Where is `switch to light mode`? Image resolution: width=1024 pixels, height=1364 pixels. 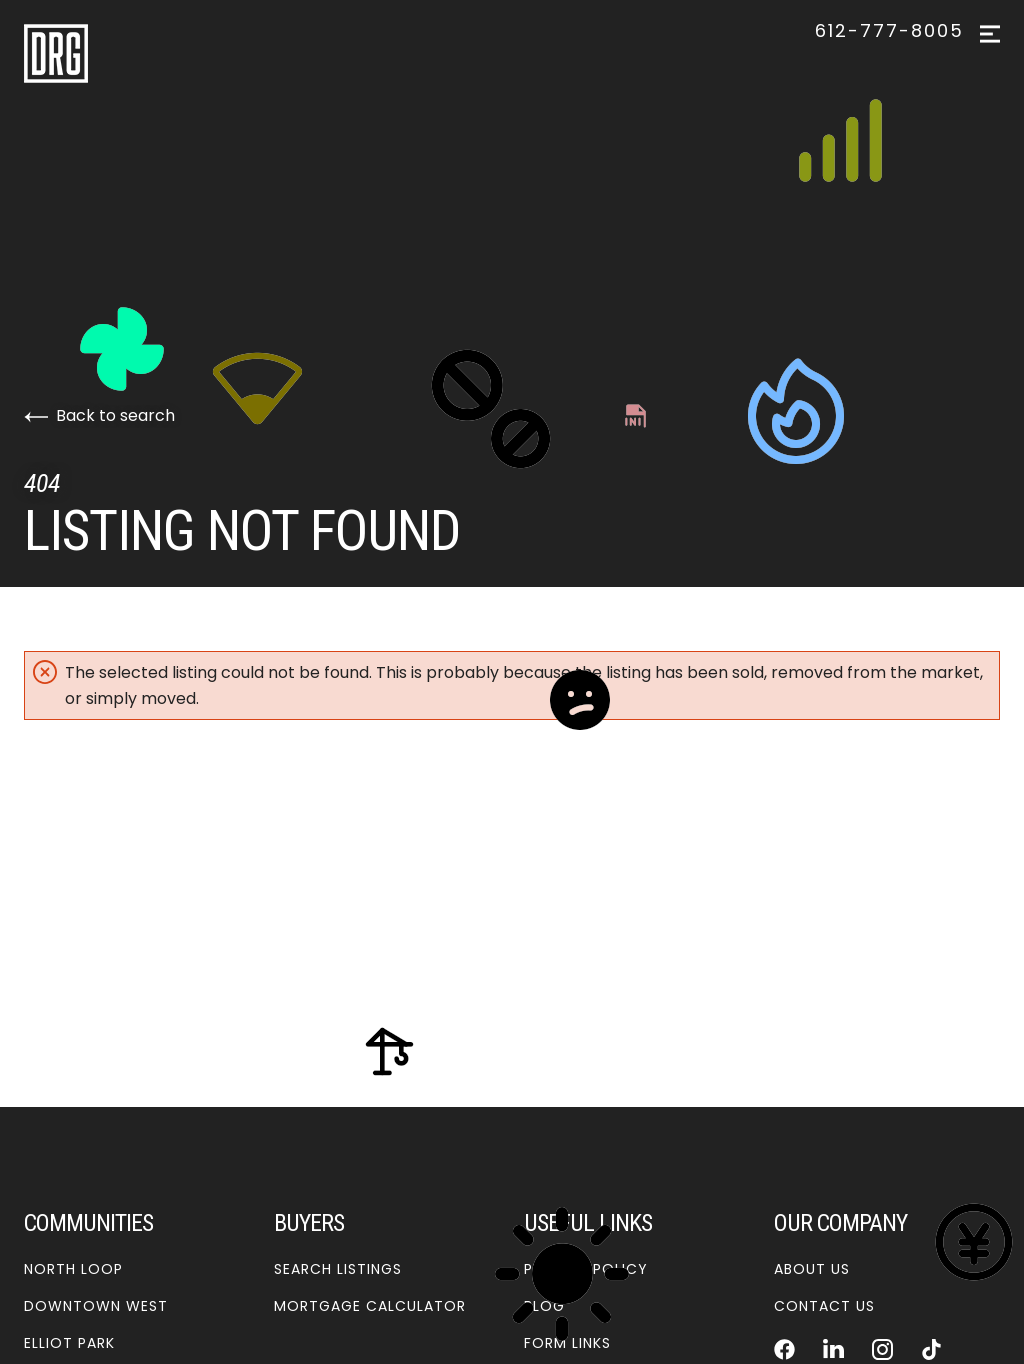
switch to light mode is located at coordinates (562, 1274).